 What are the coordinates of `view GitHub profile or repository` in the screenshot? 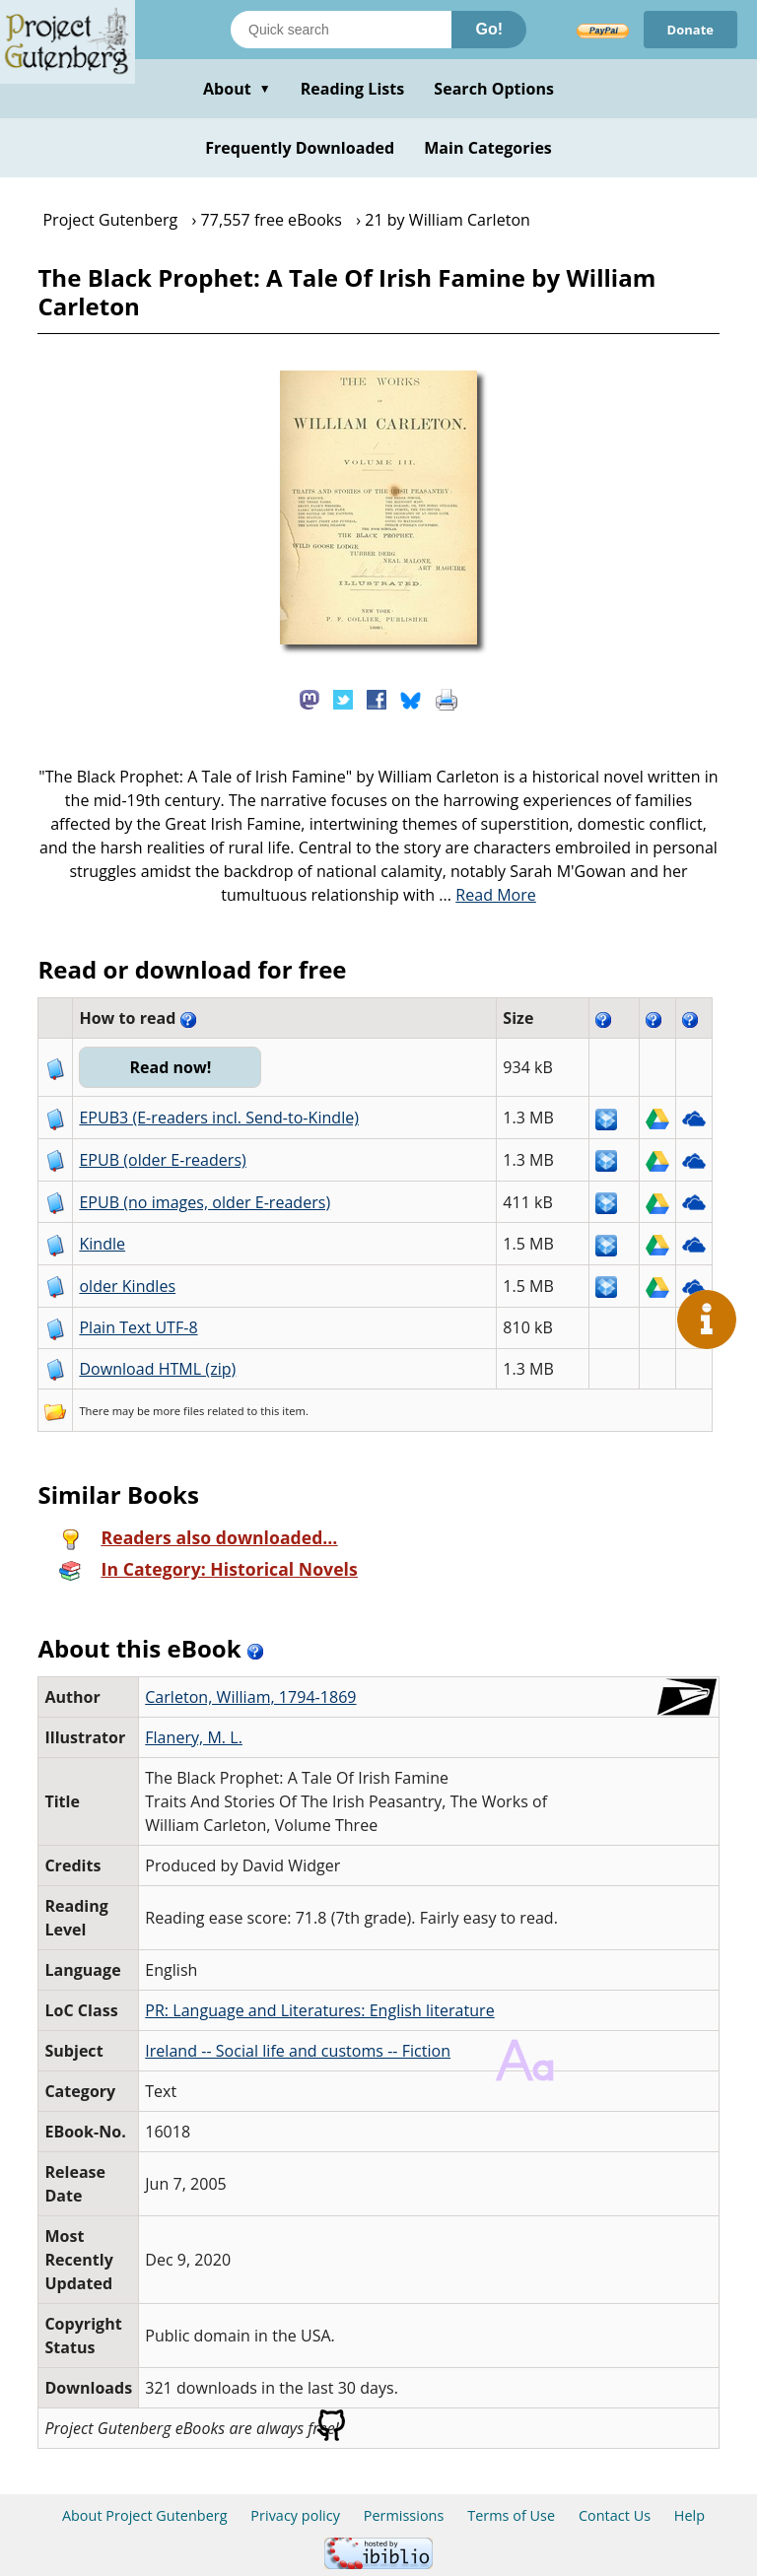 It's located at (331, 2424).